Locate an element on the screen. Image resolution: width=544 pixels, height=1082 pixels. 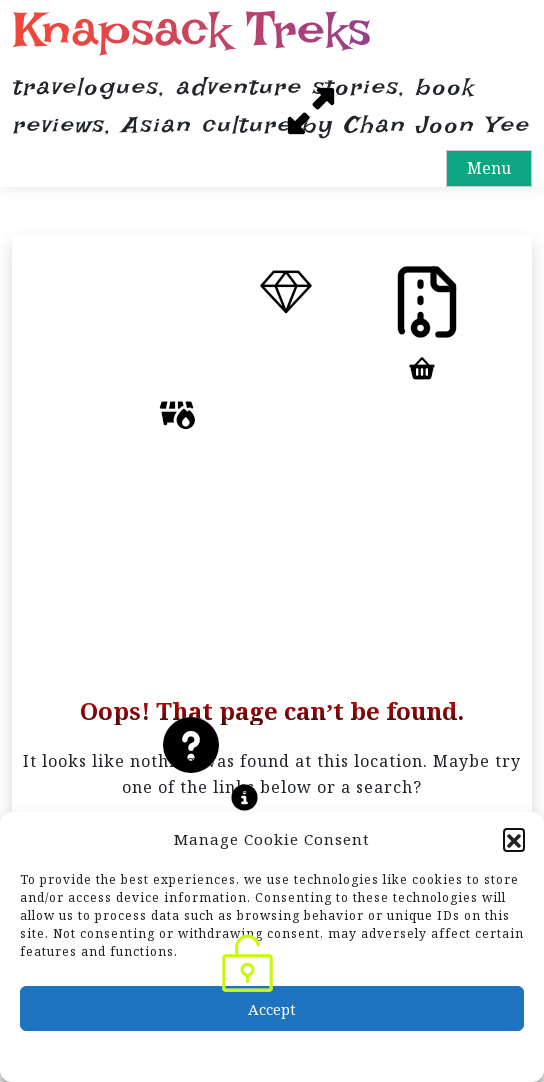
view your shopping basket is located at coordinates (422, 369).